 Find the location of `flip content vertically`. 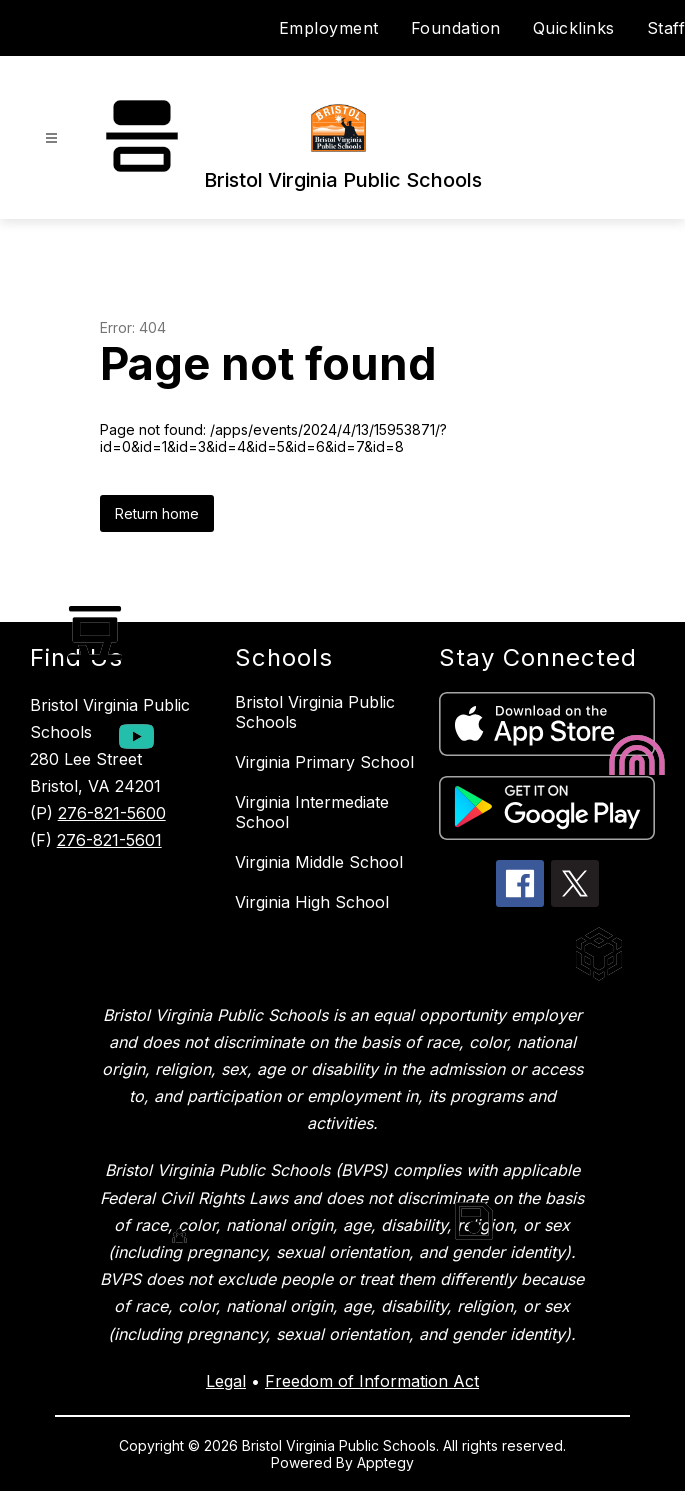

flip content vertically is located at coordinates (142, 136).